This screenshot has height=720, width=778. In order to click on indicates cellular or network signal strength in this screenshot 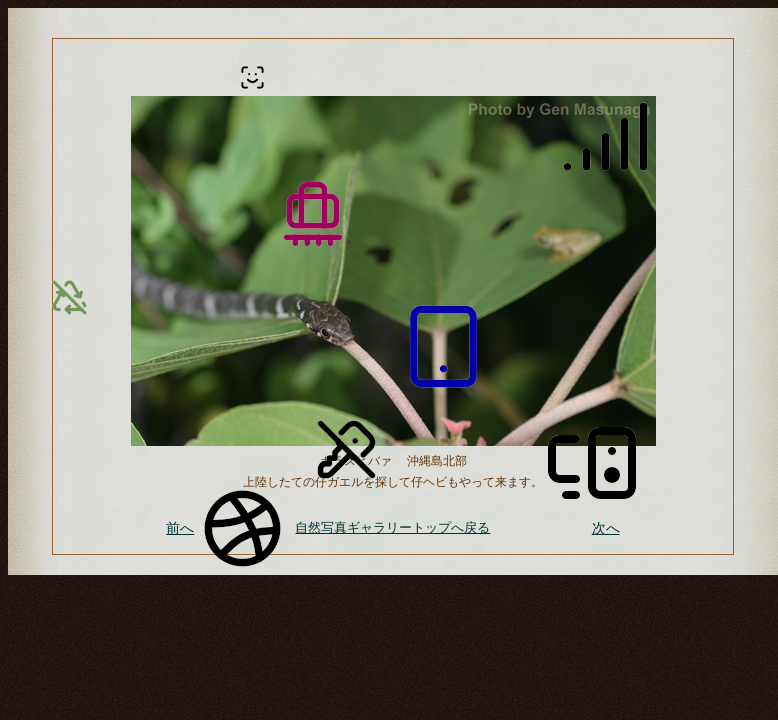, I will do `click(605, 136)`.